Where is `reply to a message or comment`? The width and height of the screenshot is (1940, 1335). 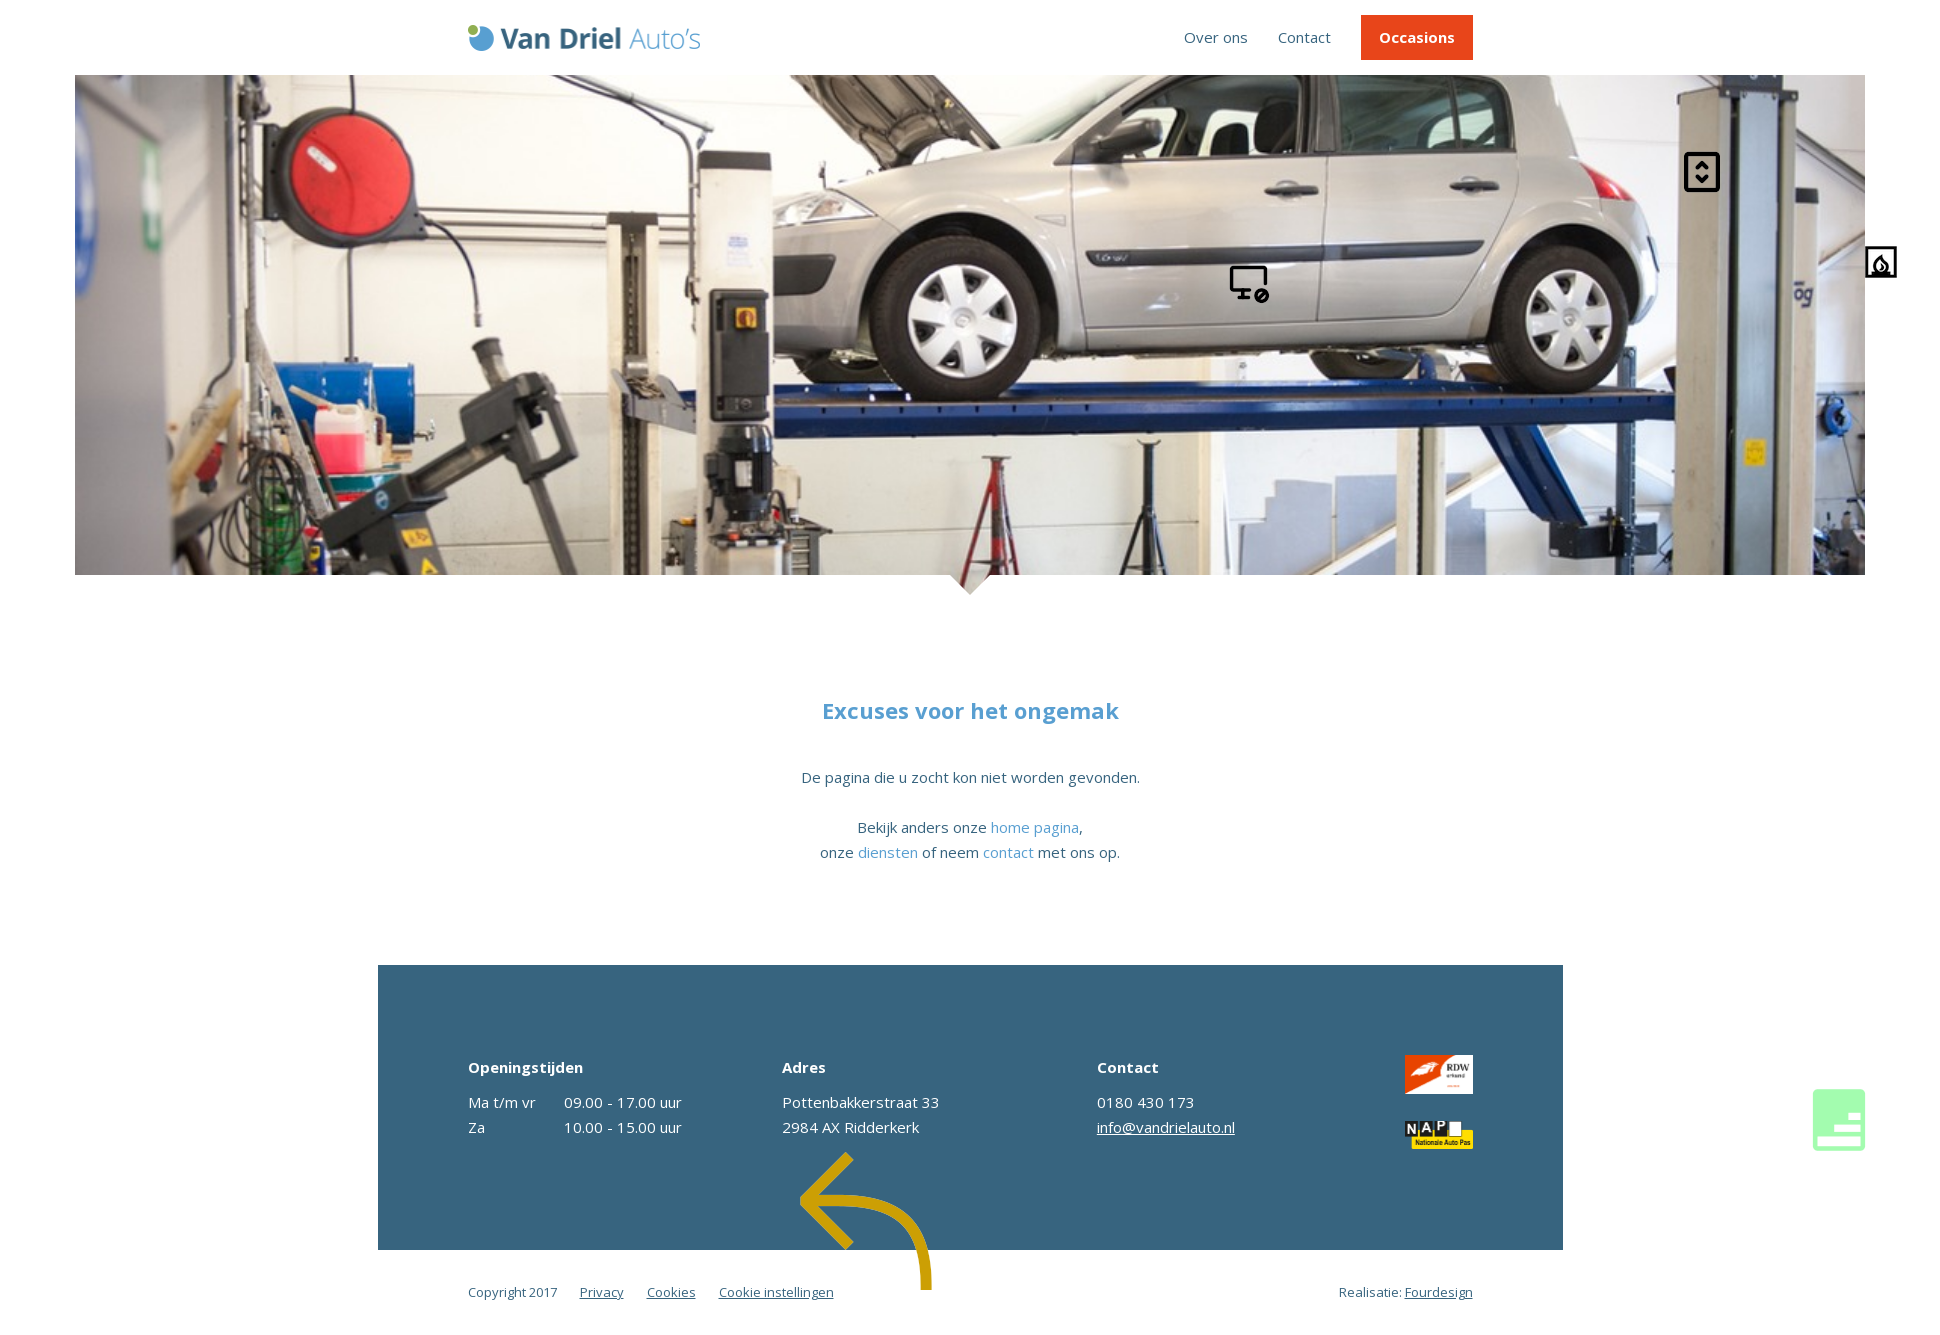 reply to a message or comment is located at coordinates (864, 1217).